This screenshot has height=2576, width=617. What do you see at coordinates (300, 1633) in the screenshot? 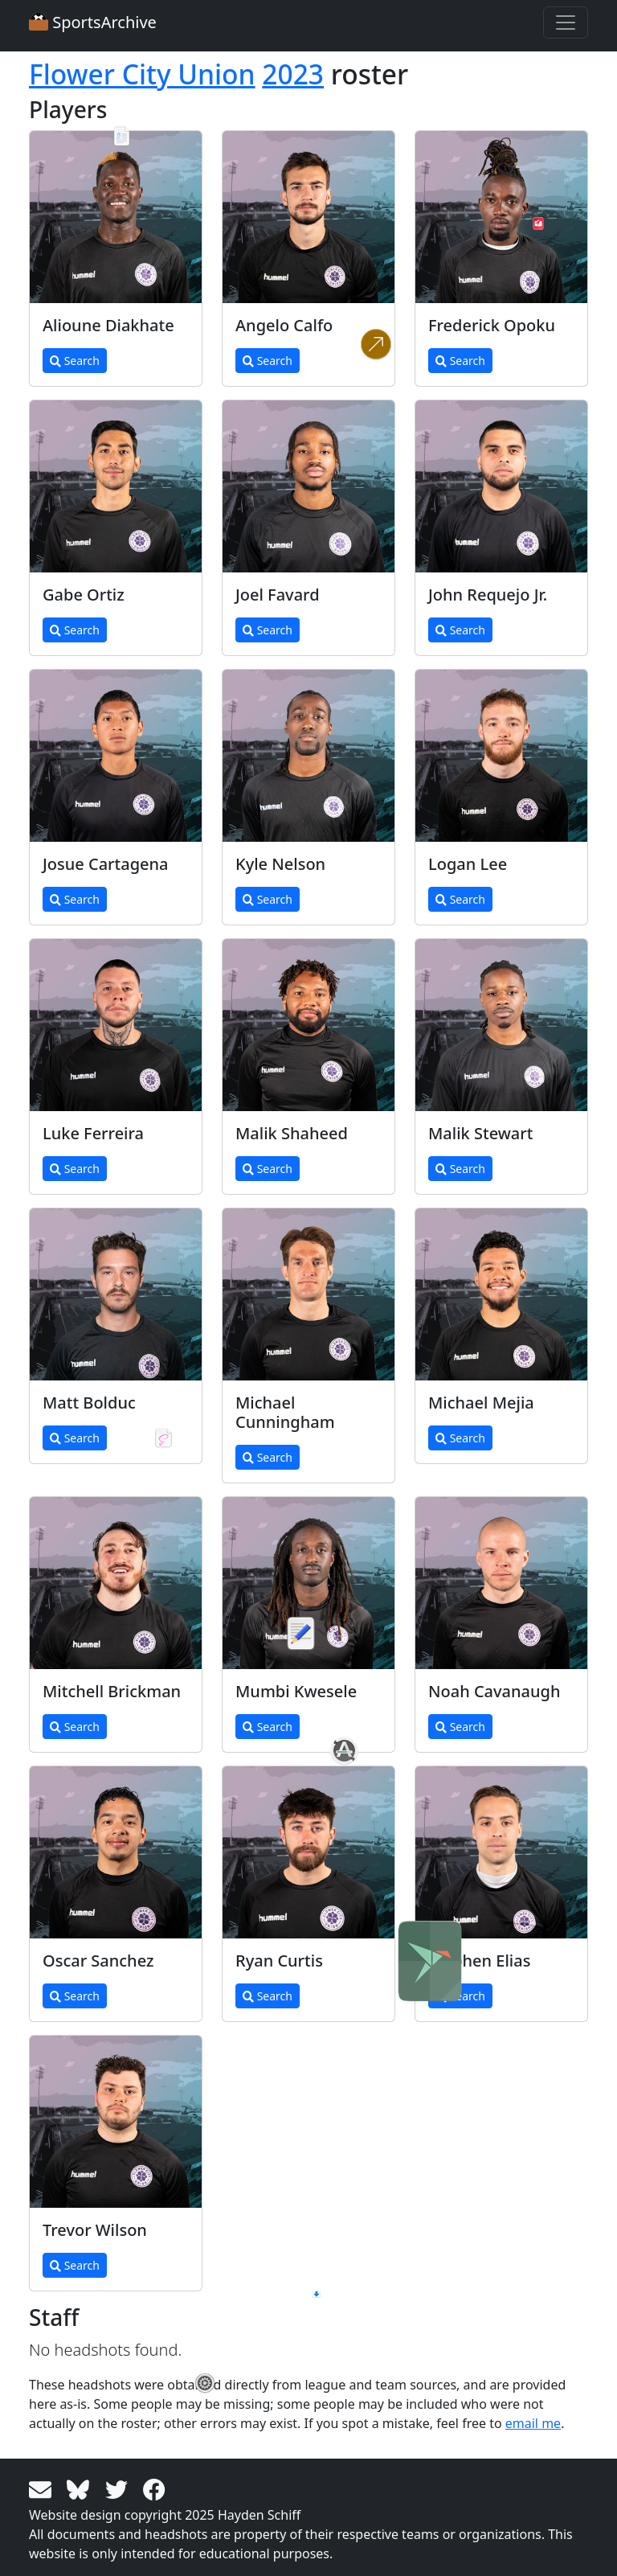
I see `open the software learning center` at bounding box center [300, 1633].